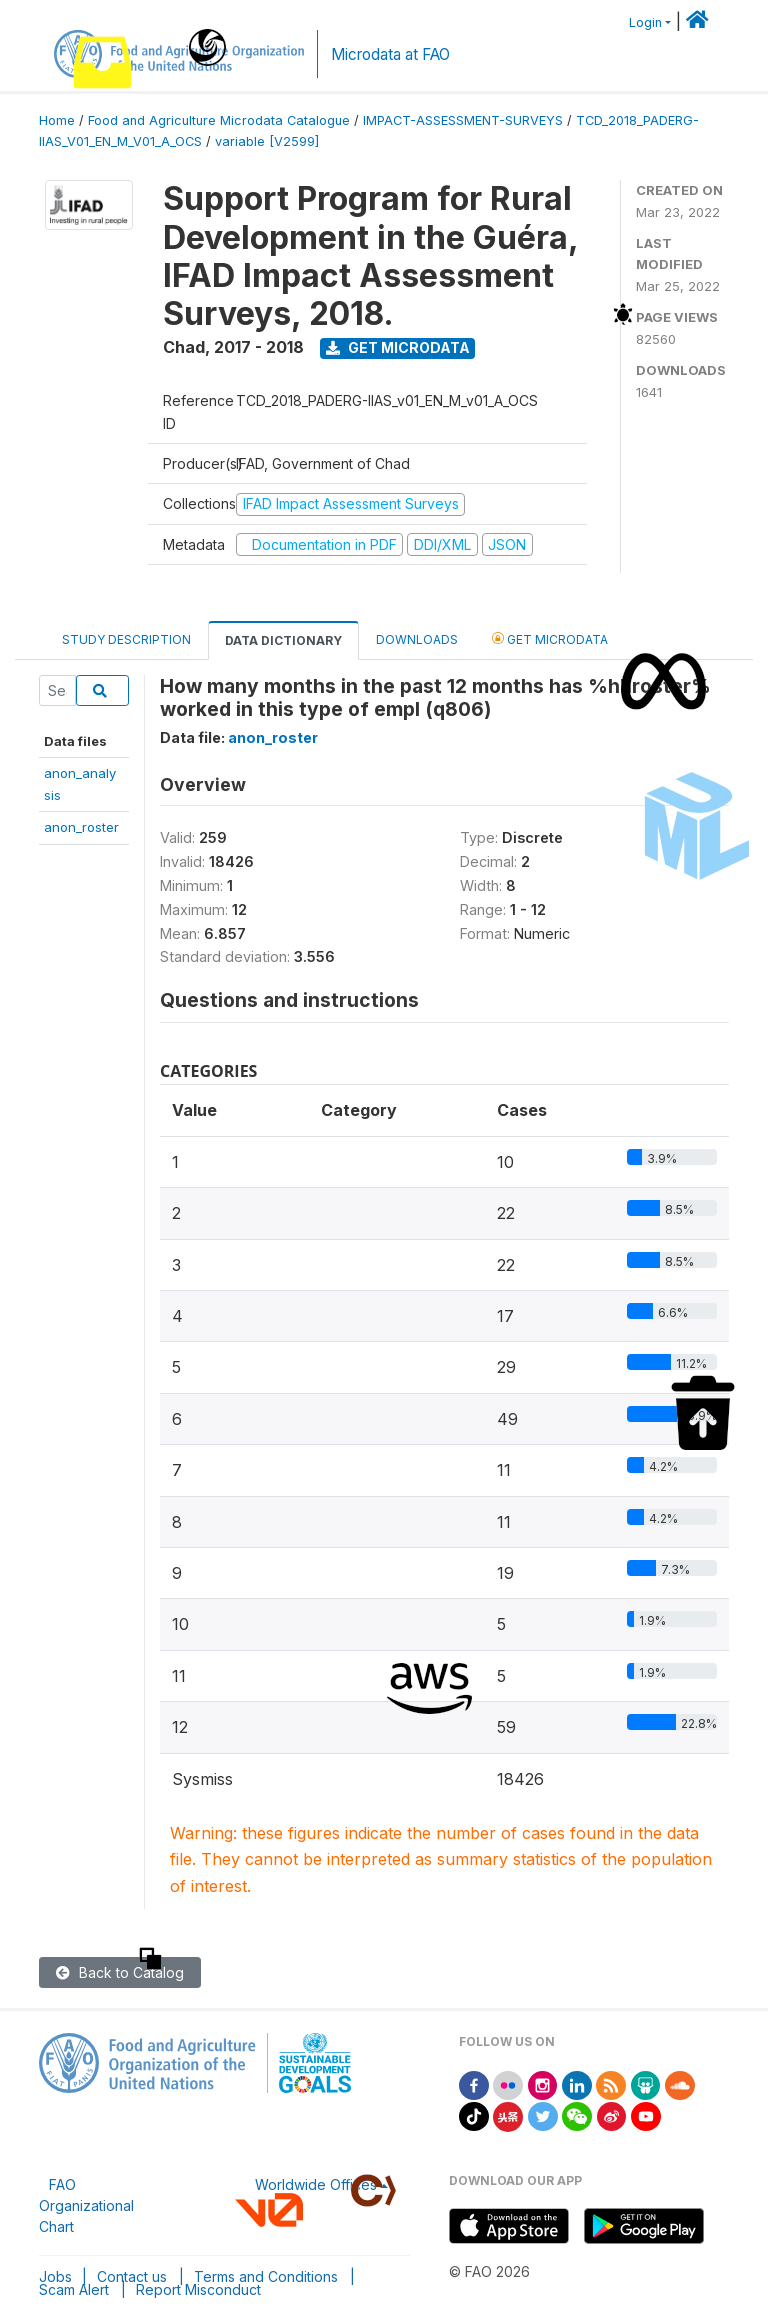 The width and height of the screenshot is (768, 2320). What do you see at coordinates (102, 62) in the screenshot?
I see `view inbox messages` at bounding box center [102, 62].